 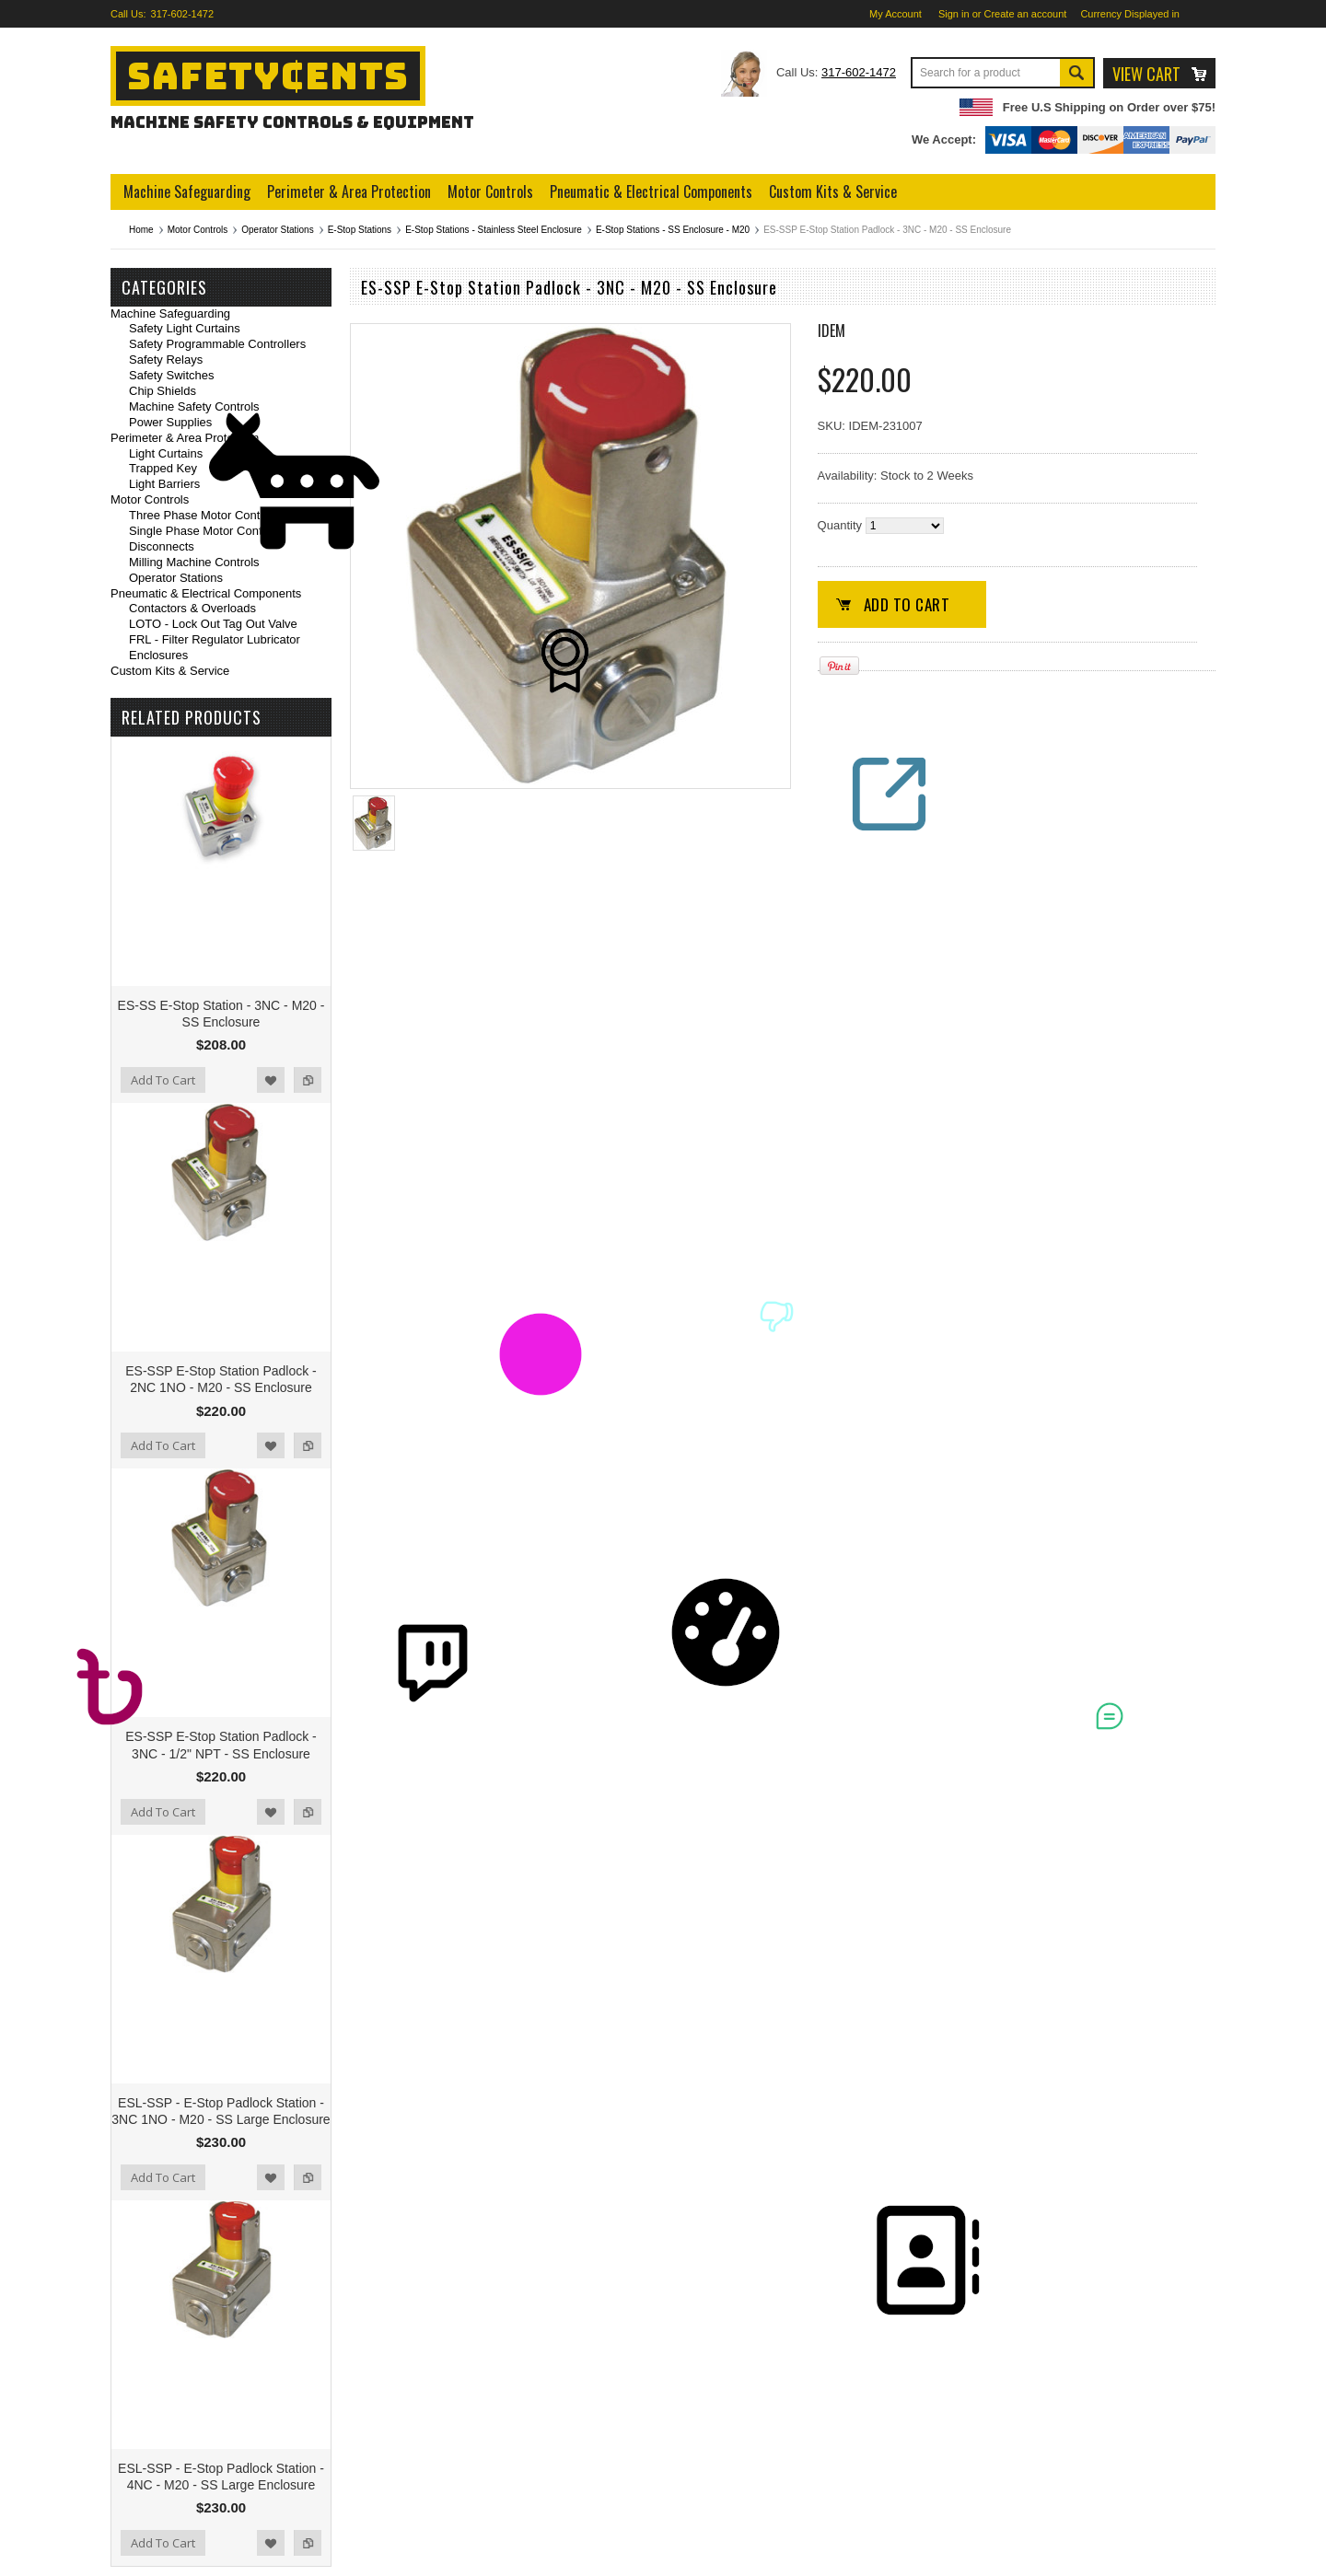 I want to click on indicates price or amount in bangladeshi taka, so click(x=110, y=1687).